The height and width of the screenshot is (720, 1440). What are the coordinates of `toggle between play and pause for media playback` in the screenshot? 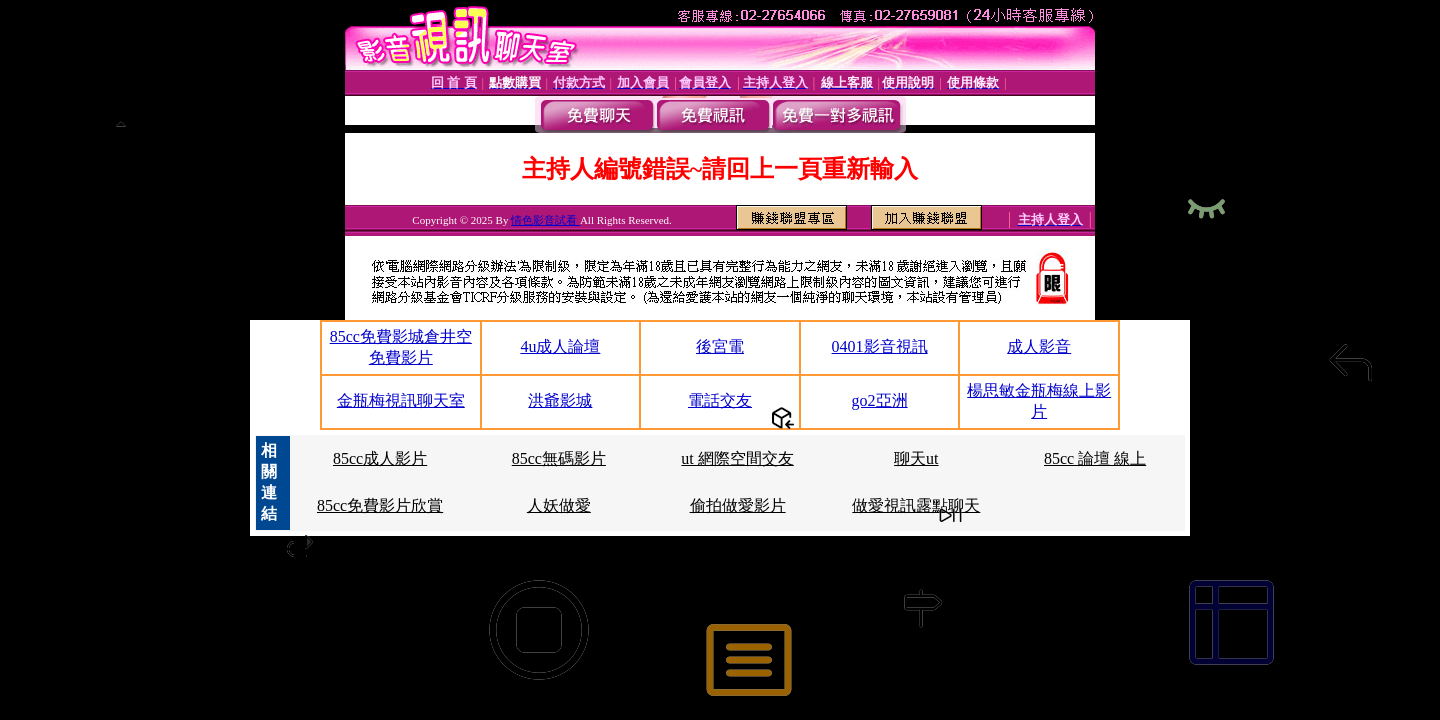 It's located at (950, 514).